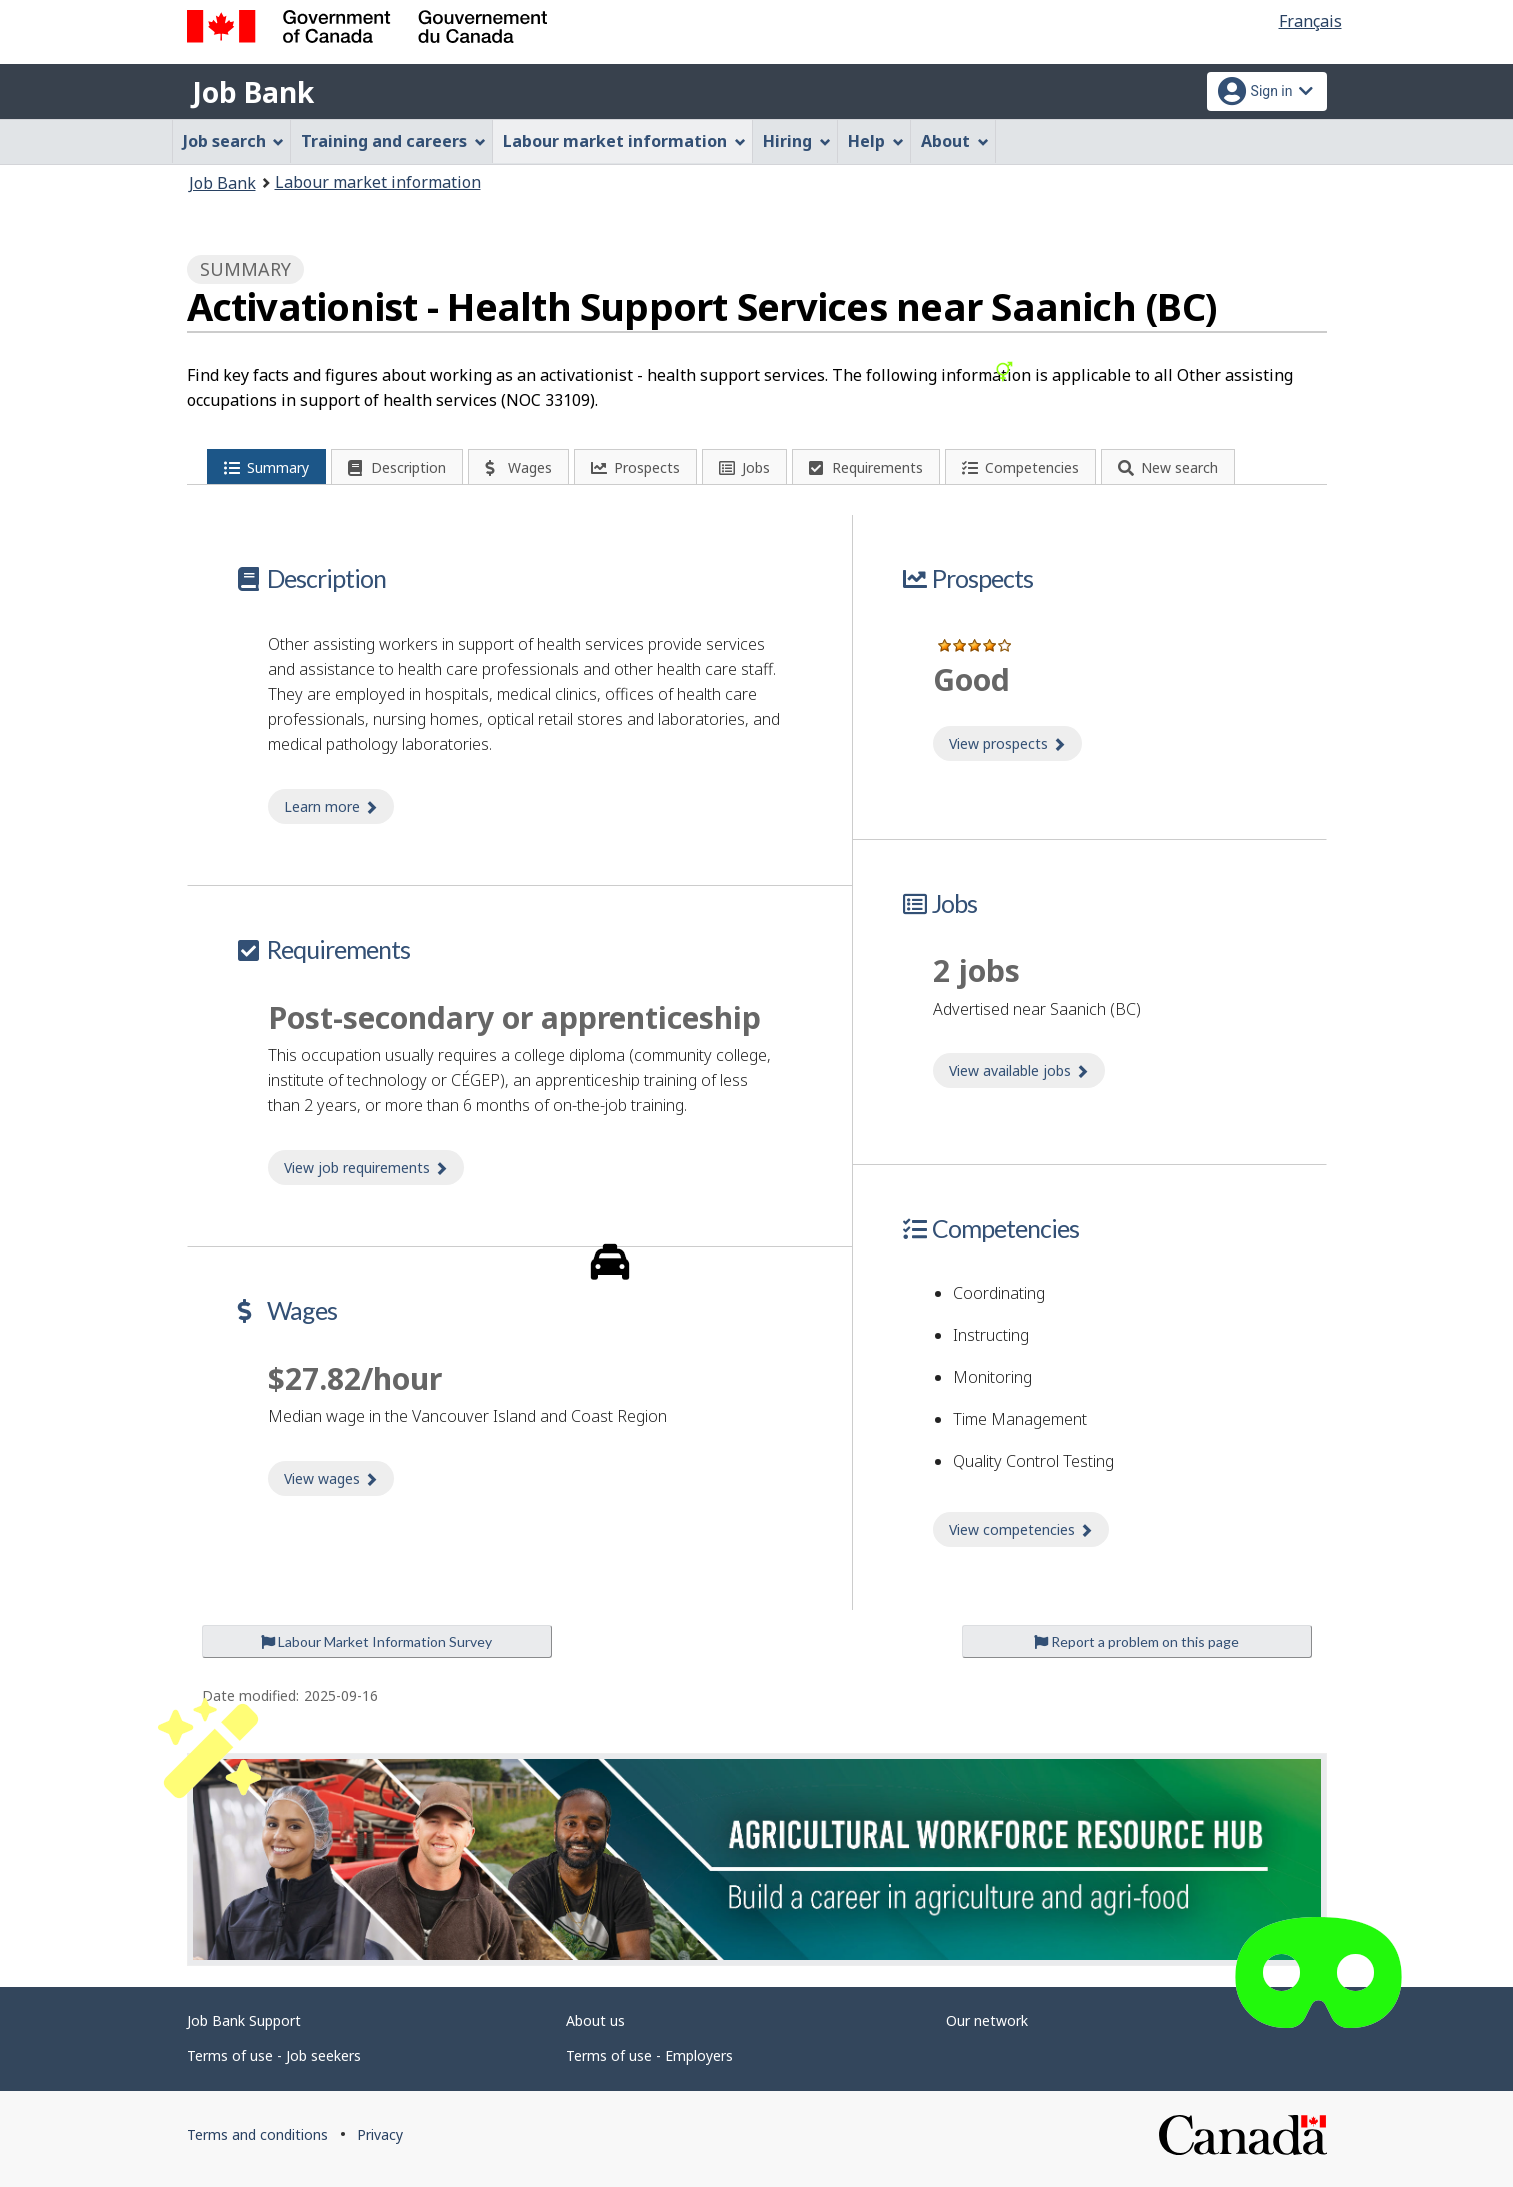 The width and height of the screenshot is (1513, 2187). Describe the element at coordinates (610, 1263) in the screenshot. I see `request a taxi or cab ride` at that location.